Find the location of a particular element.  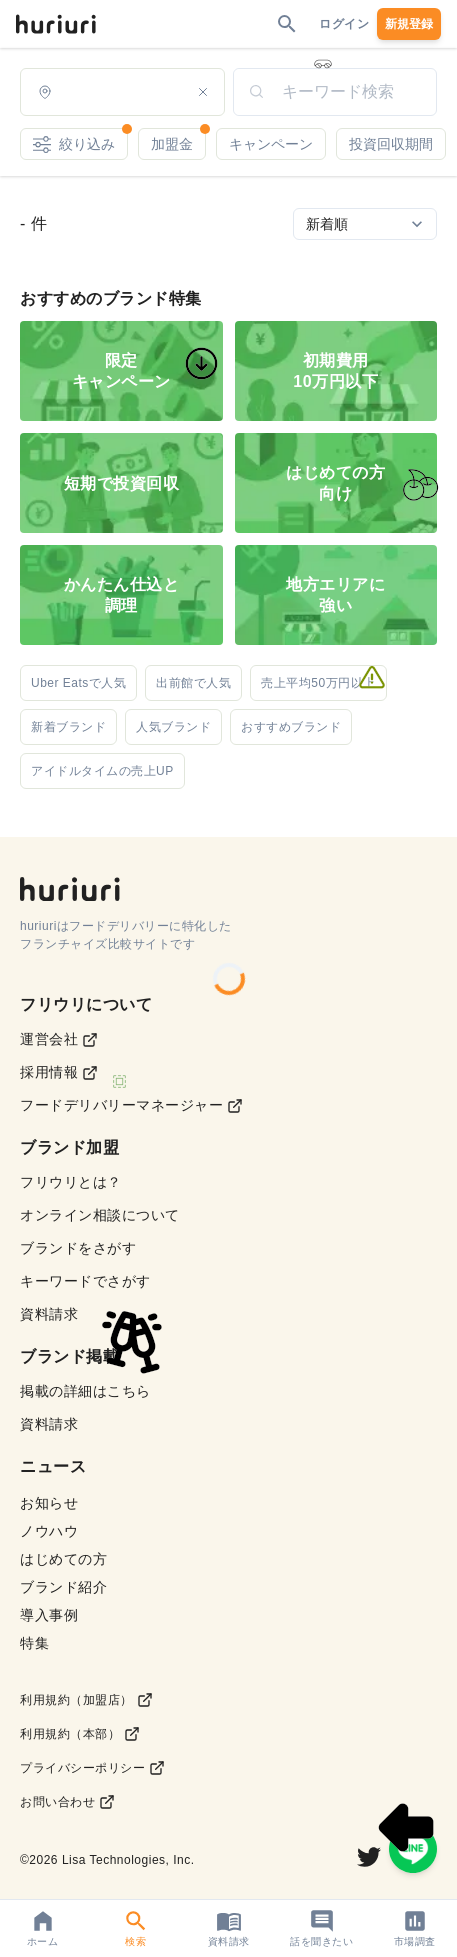

indicates fruit or produce category is located at coordinates (420, 485).